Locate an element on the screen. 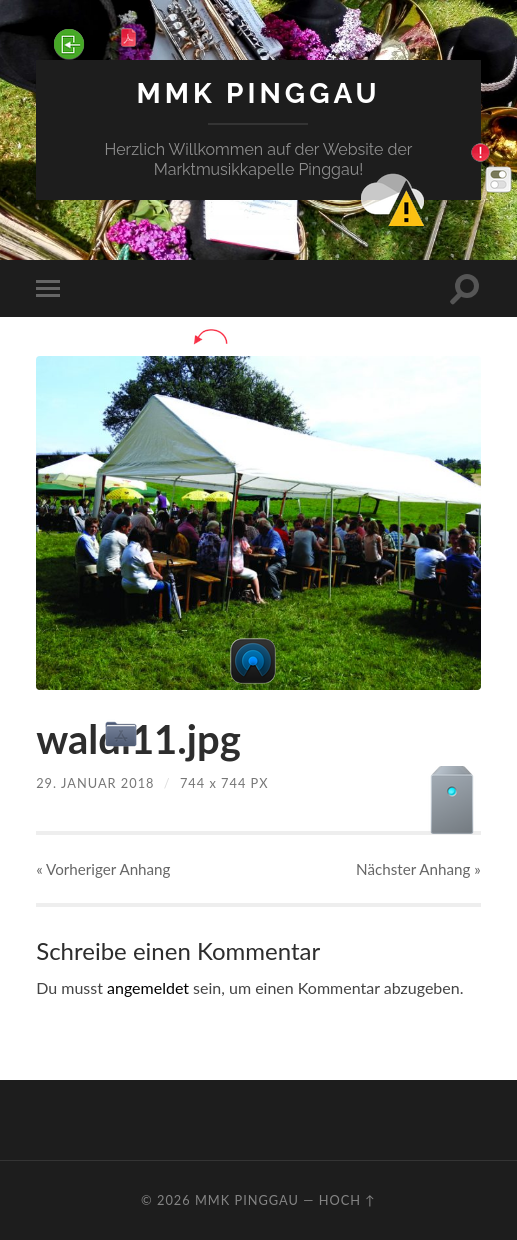 The height and width of the screenshot is (1240, 517). log out of the current session is located at coordinates (69, 44).